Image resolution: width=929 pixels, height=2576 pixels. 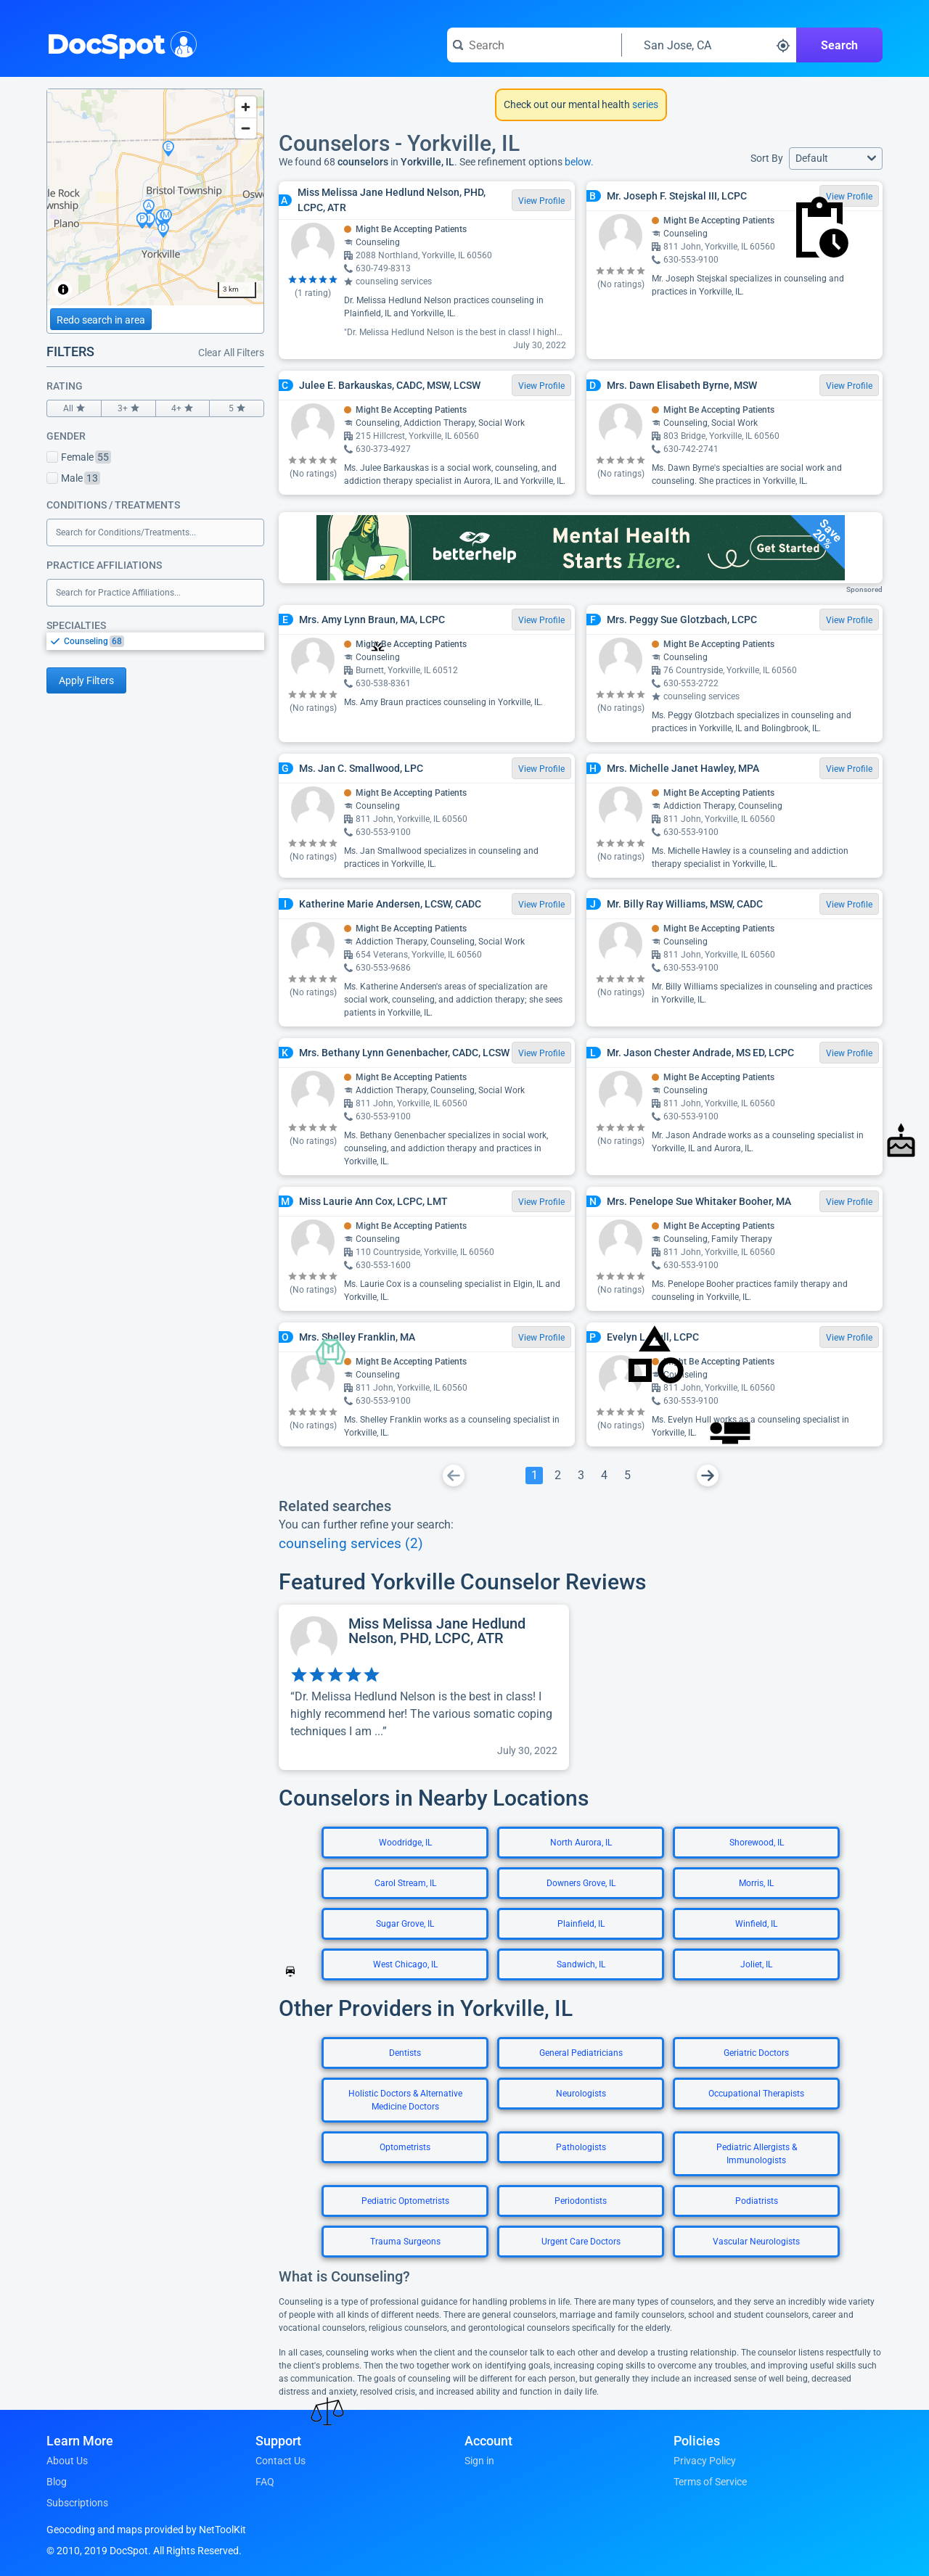 What do you see at coordinates (377, 646) in the screenshot?
I see `indicates a park or green space` at bounding box center [377, 646].